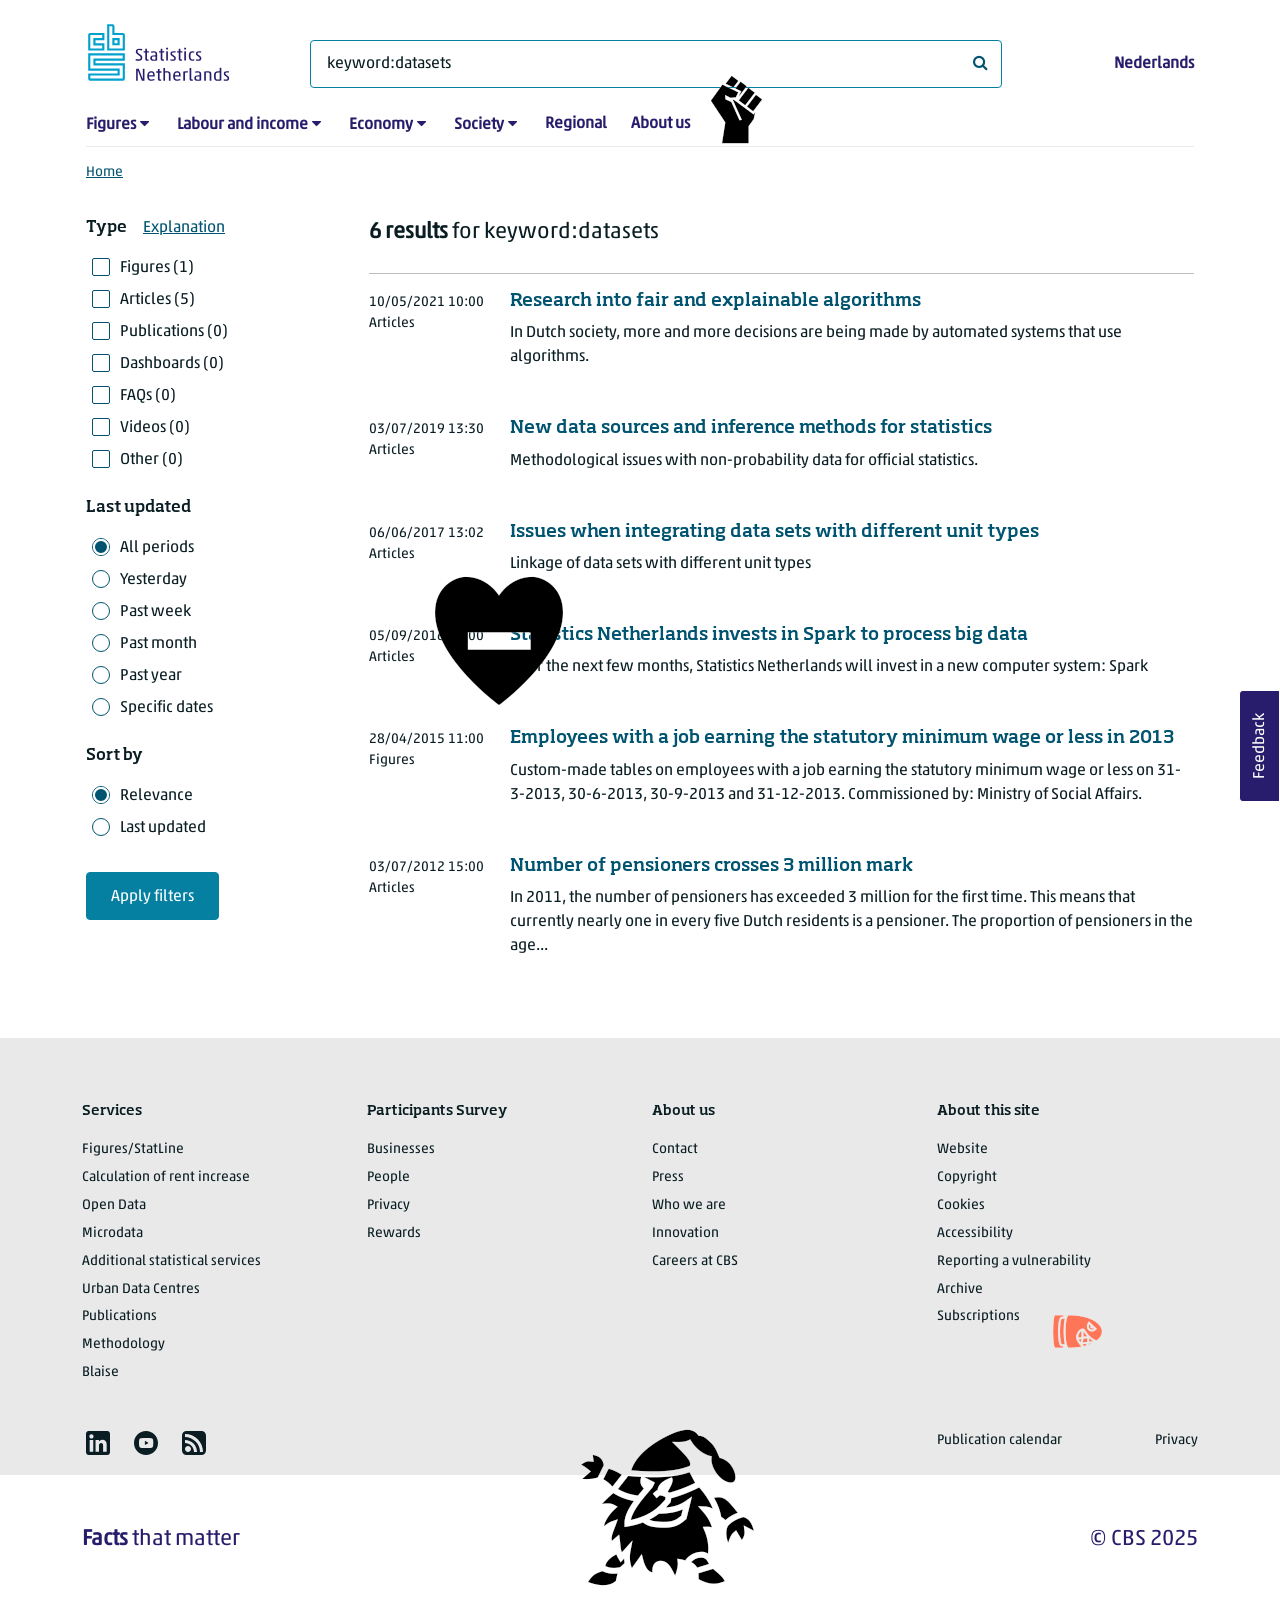 Image resolution: width=1280 pixels, height=1604 pixels. Describe the element at coordinates (499, 641) in the screenshot. I see `remove from favorites` at that location.